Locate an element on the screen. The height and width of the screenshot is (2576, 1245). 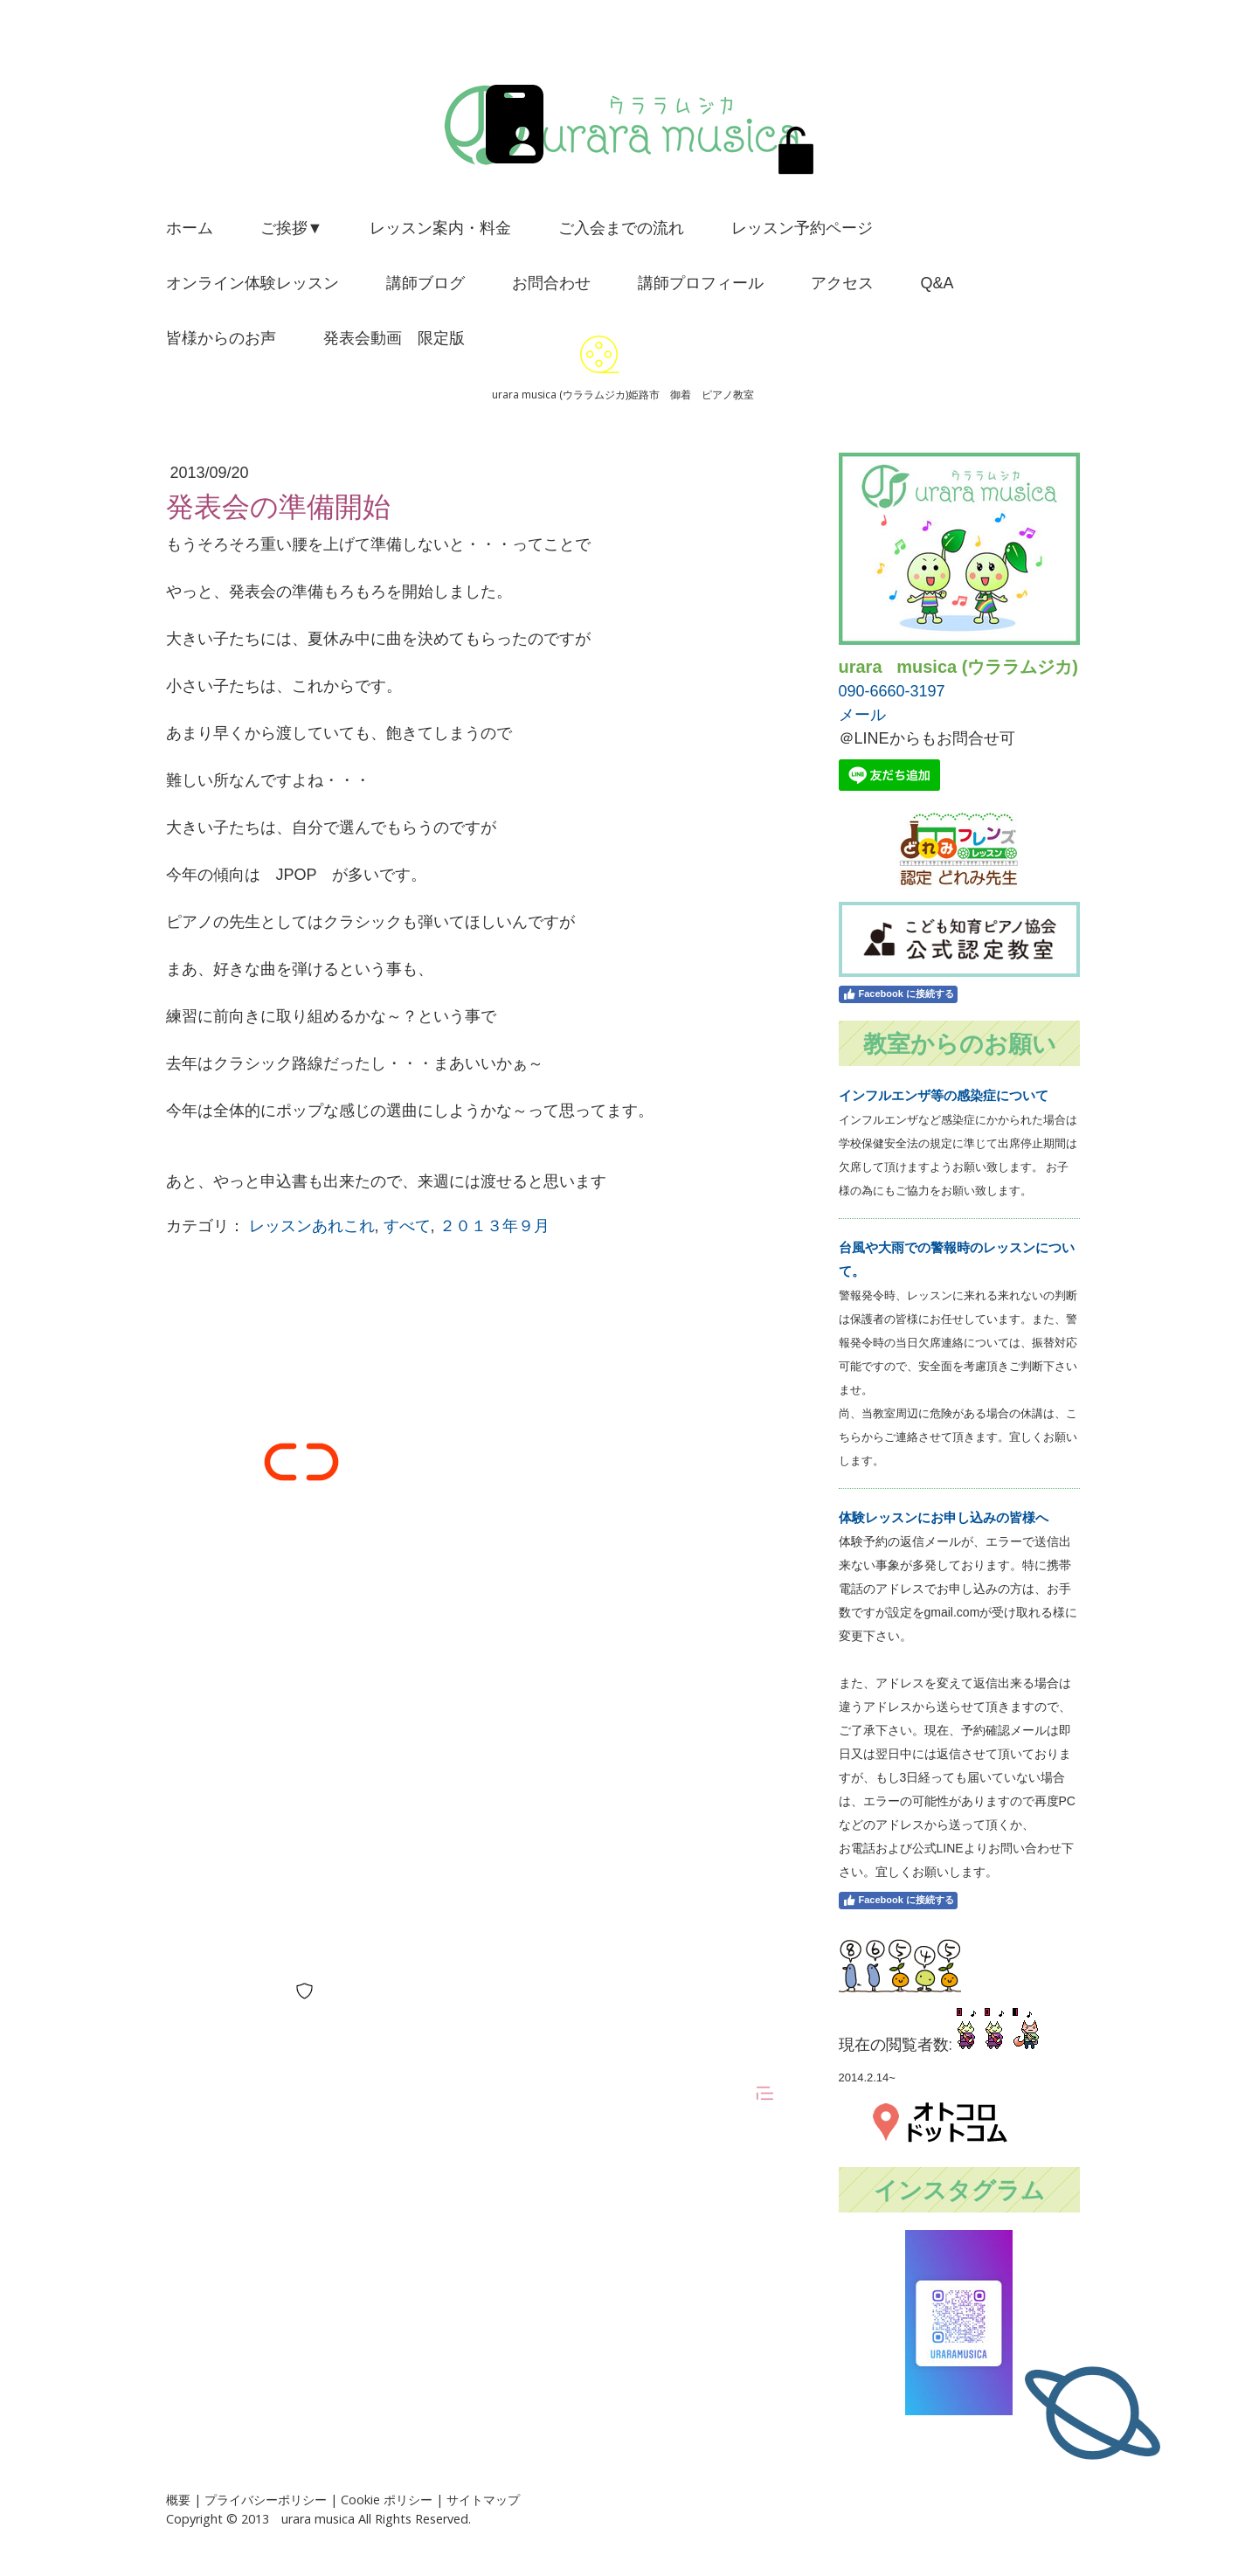
disconnect or remove a linked account is located at coordinates (301, 1462).